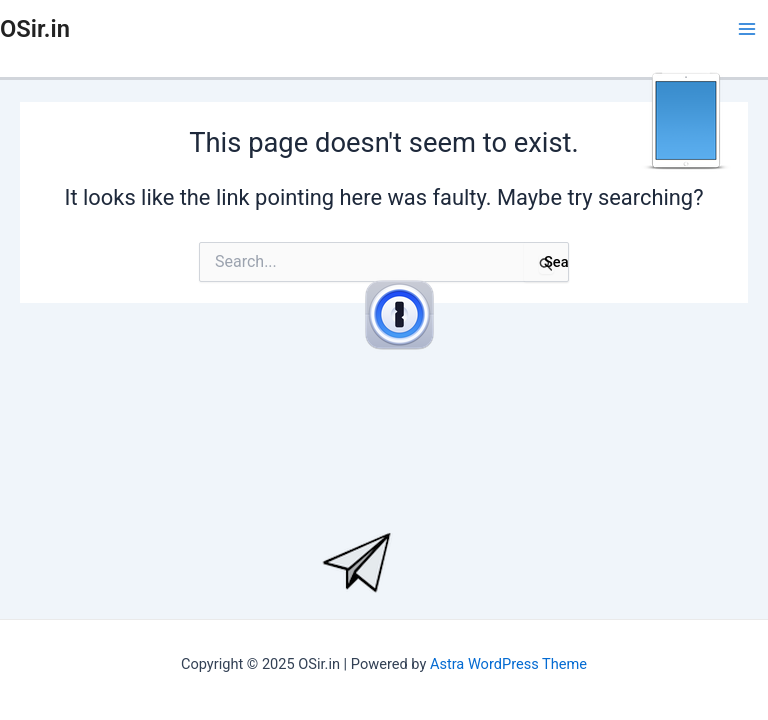 This screenshot has height=720, width=768. I want to click on iPad Air 2 with cellular connectivity detected, so click(686, 120).